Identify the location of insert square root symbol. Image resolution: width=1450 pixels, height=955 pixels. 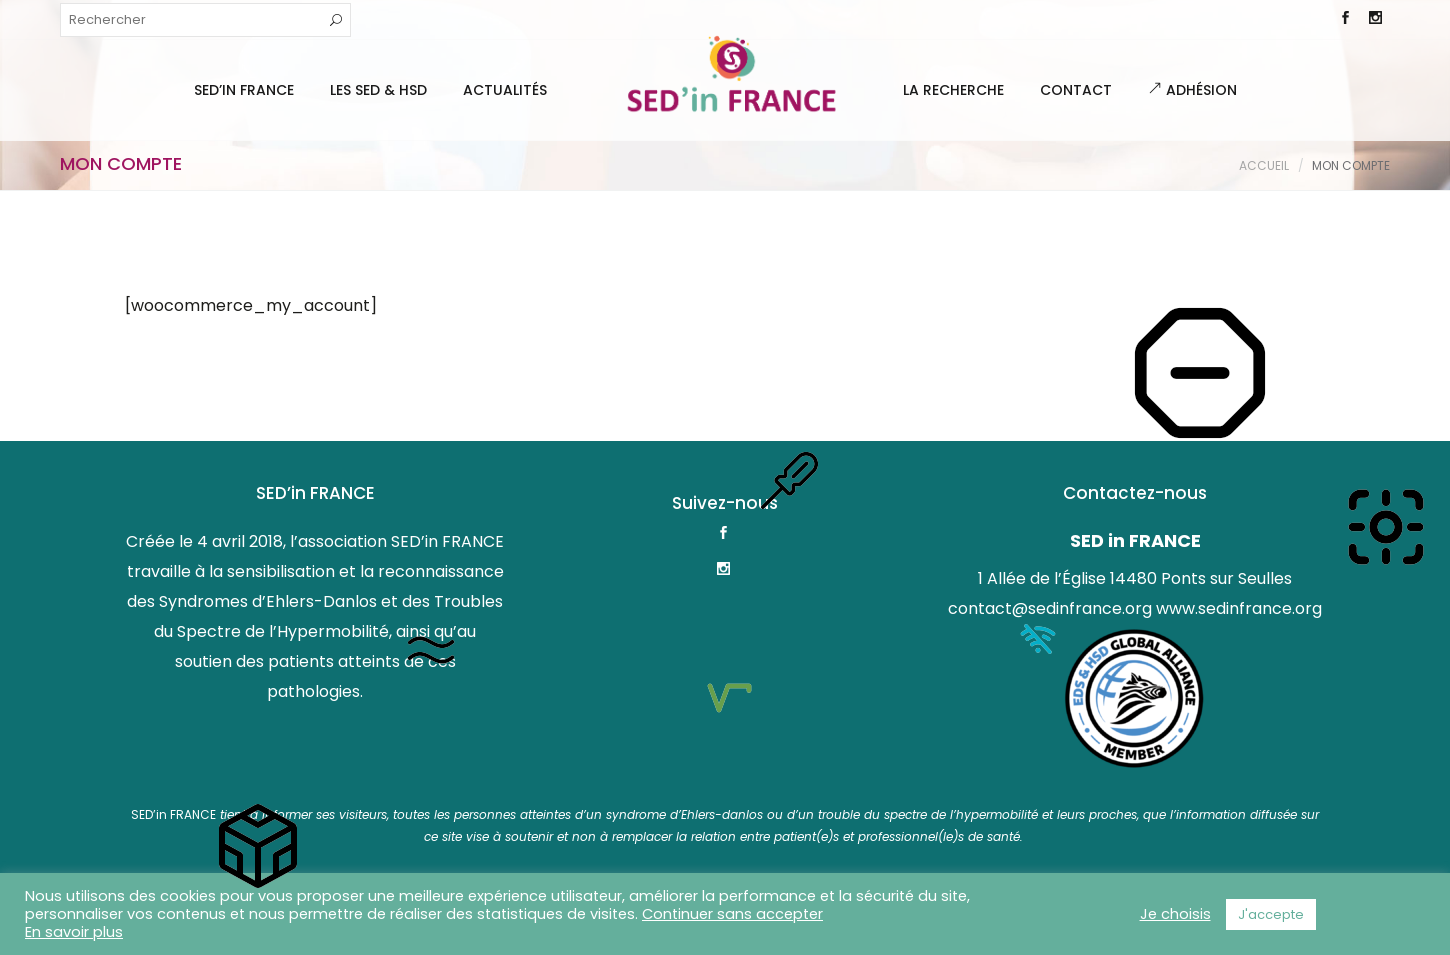
(728, 695).